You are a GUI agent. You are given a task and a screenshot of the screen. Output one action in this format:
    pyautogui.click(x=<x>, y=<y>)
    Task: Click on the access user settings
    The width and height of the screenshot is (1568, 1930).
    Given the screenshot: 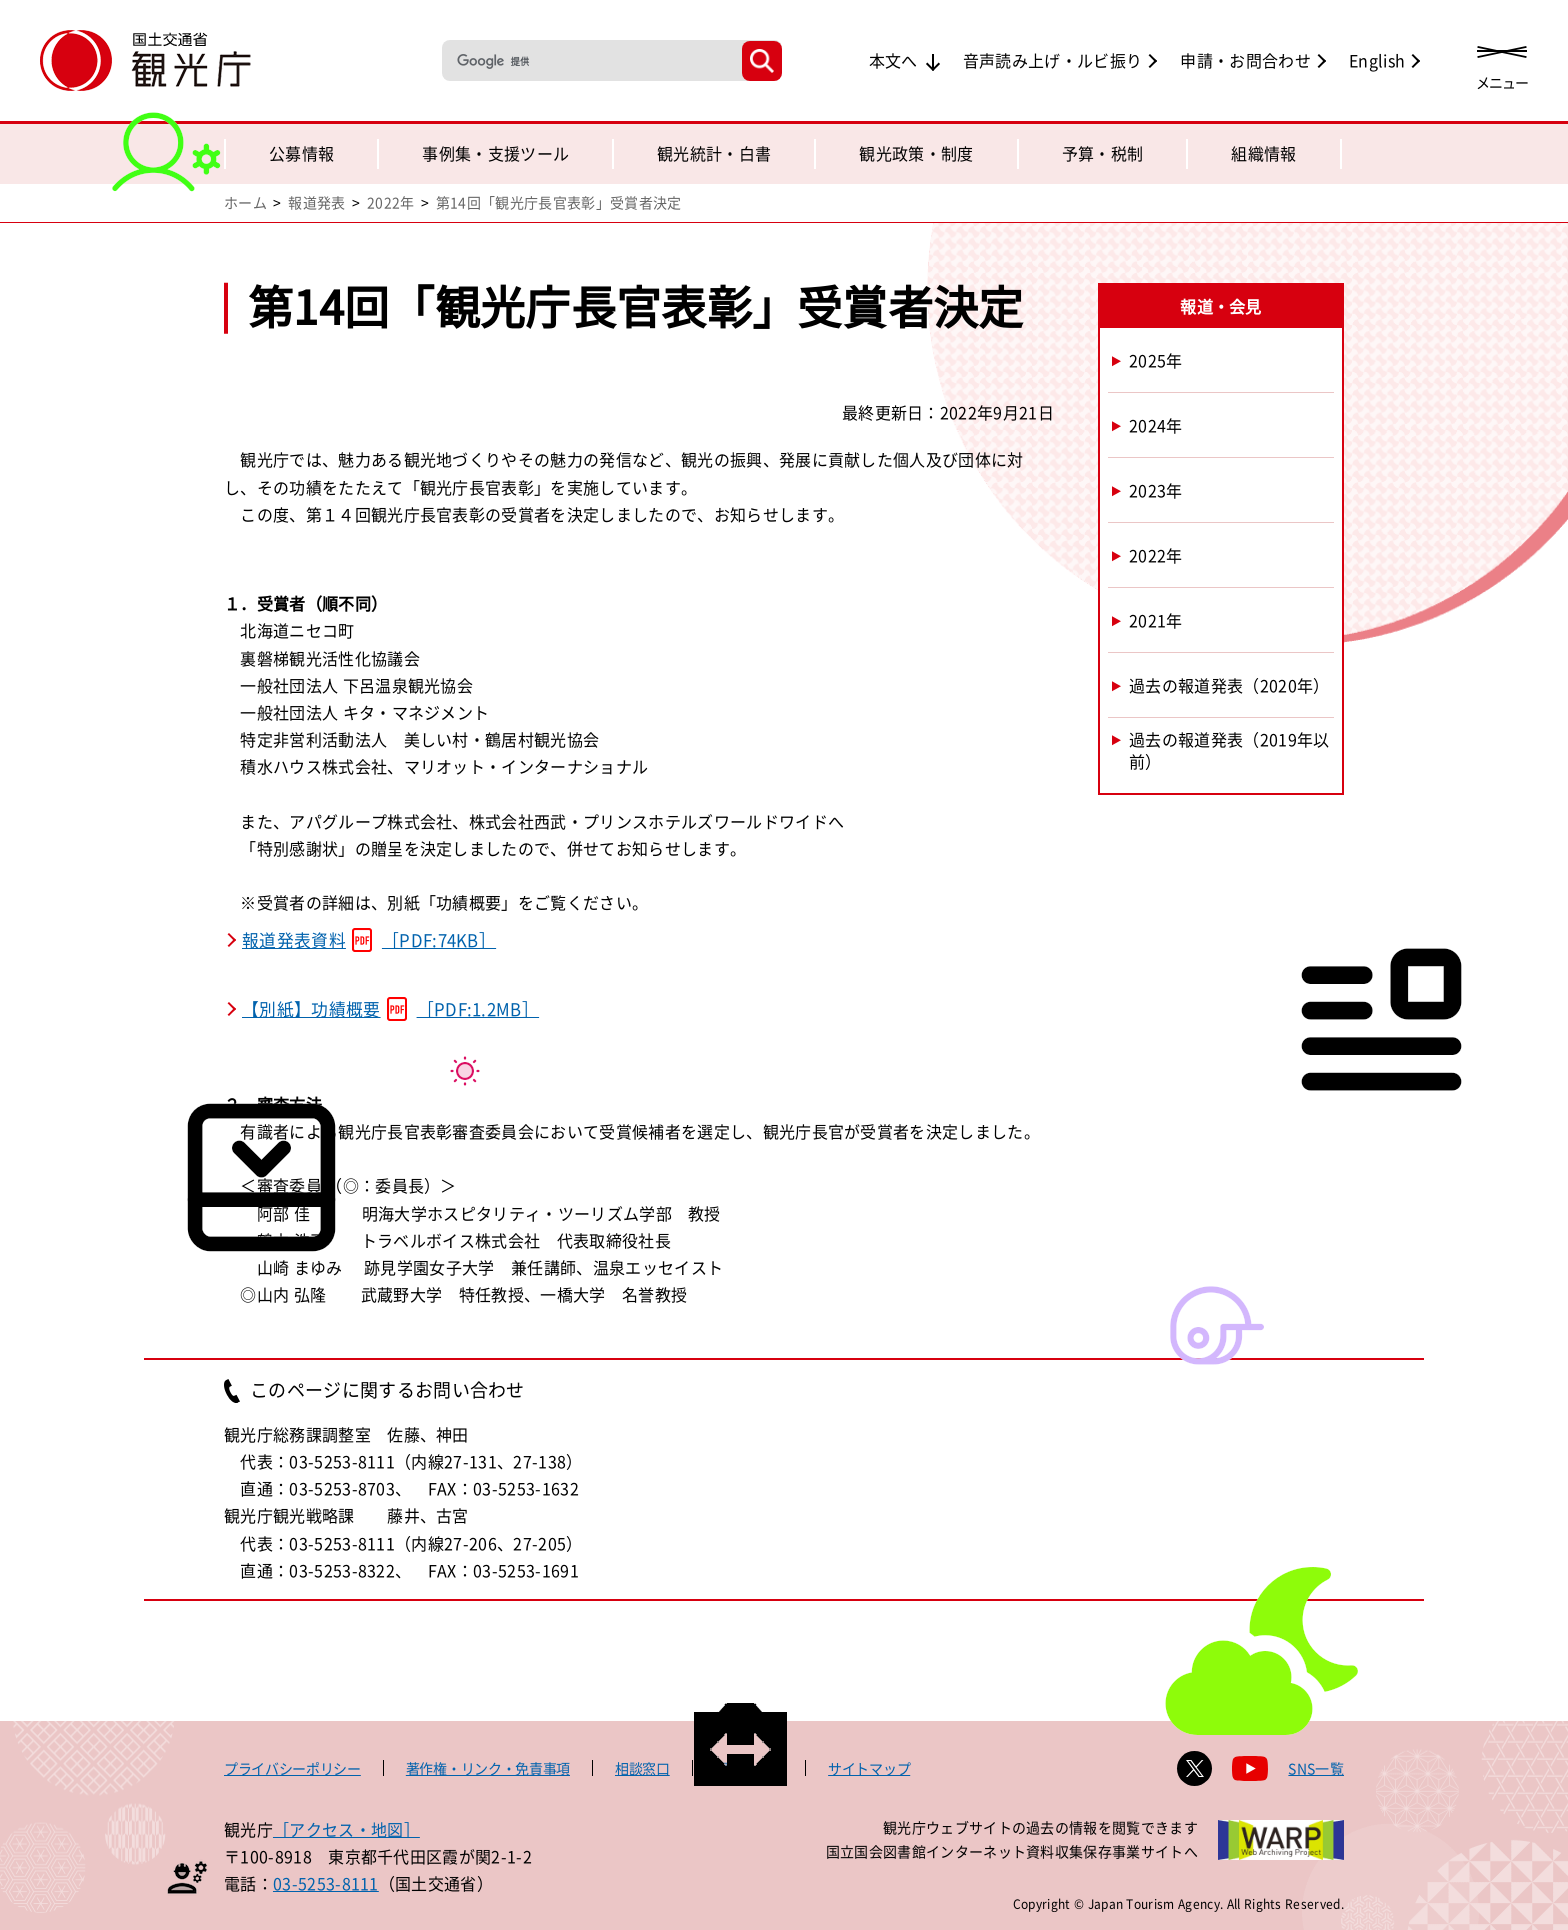 What is the action you would take?
    pyautogui.click(x=162, y=155)
    